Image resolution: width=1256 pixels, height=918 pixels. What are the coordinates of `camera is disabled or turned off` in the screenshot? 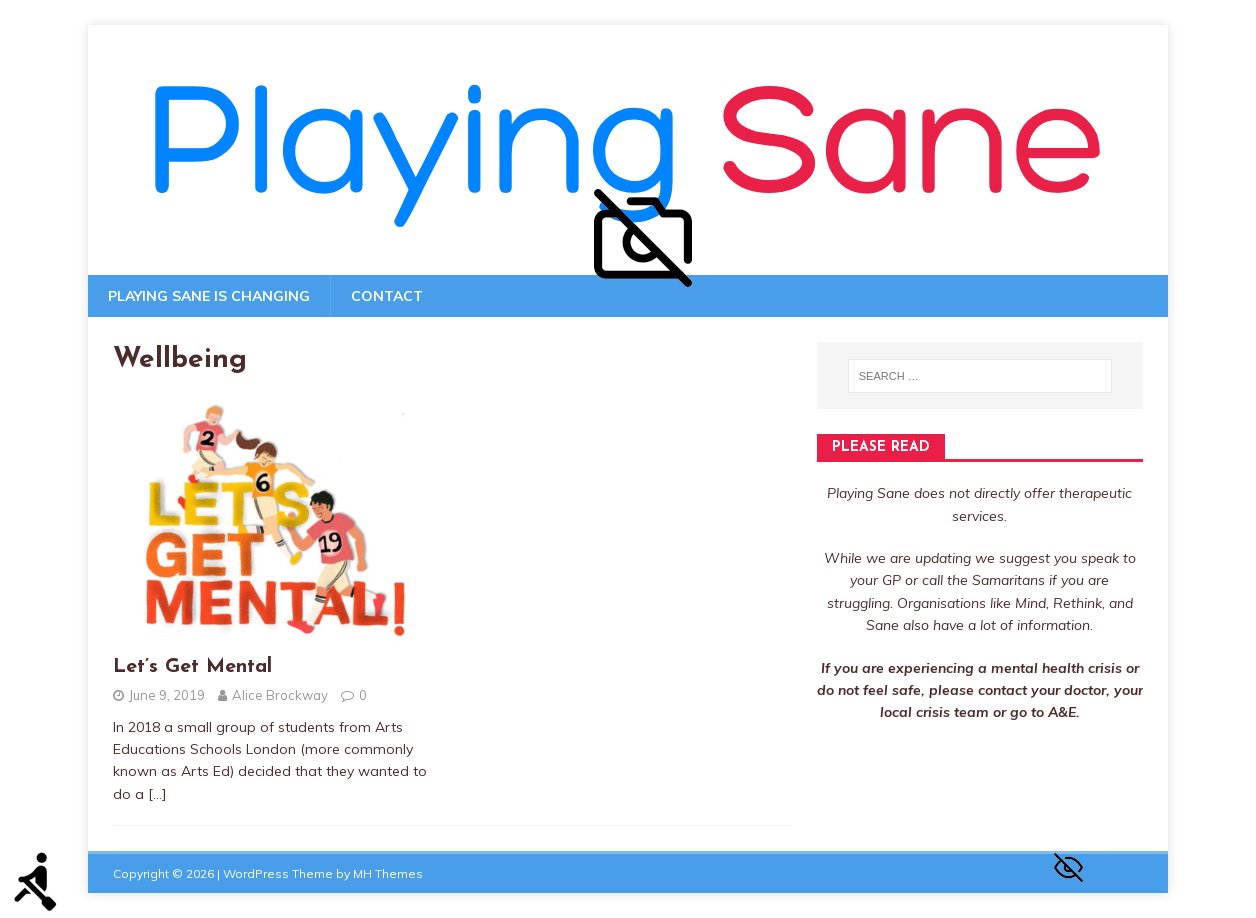 It's located at (643, 238).